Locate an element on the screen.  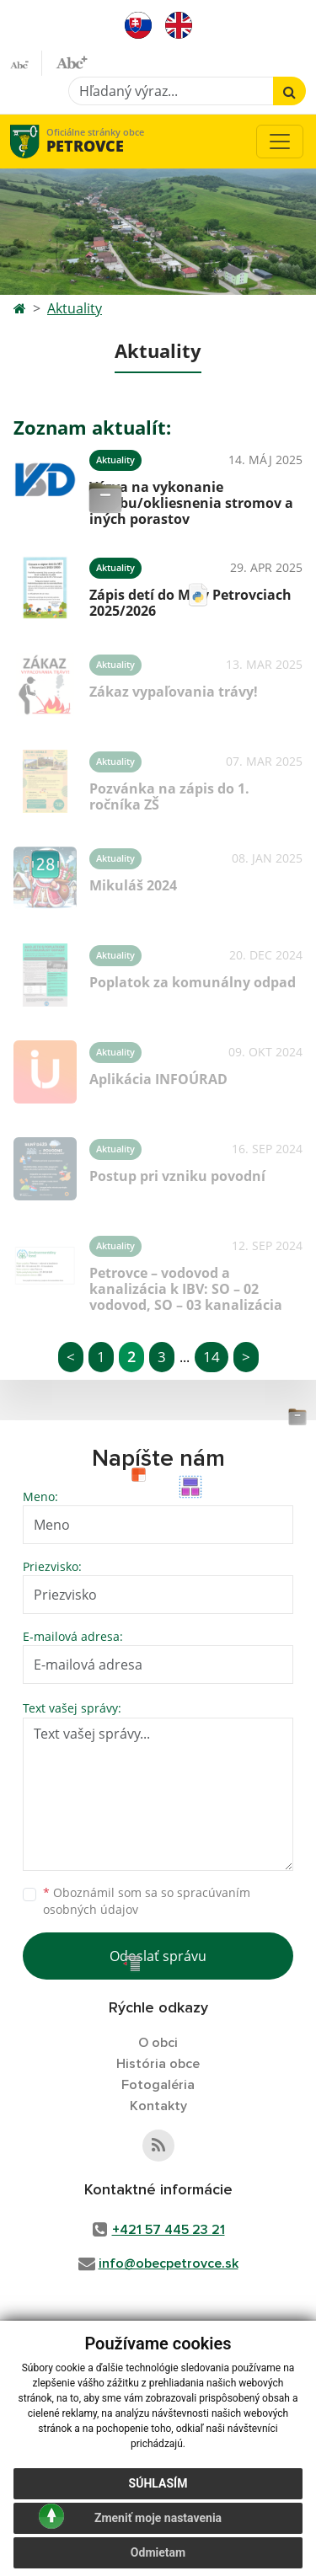
decrease text indentation is located at coordinates (131, 1963).